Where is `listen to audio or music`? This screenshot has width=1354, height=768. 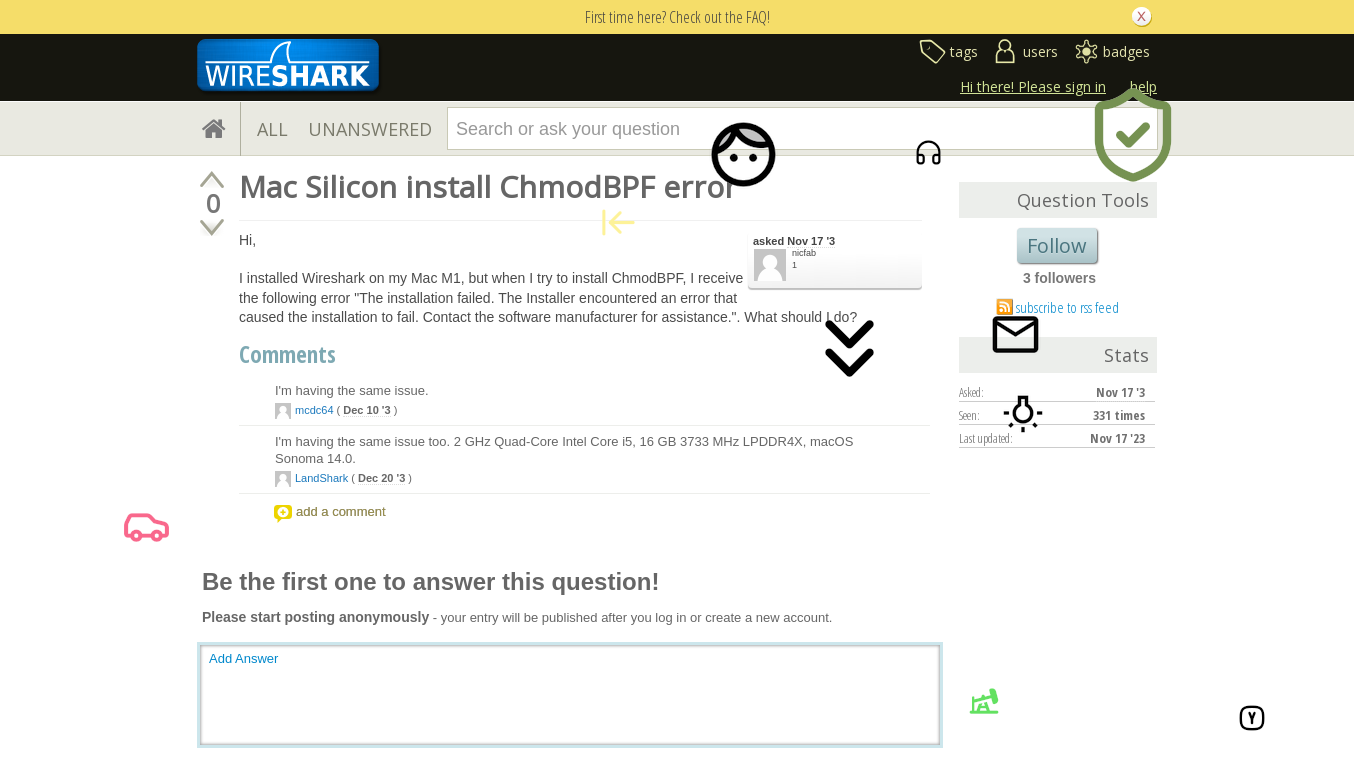 listen to audio or music is located at coordinates (928, 152).